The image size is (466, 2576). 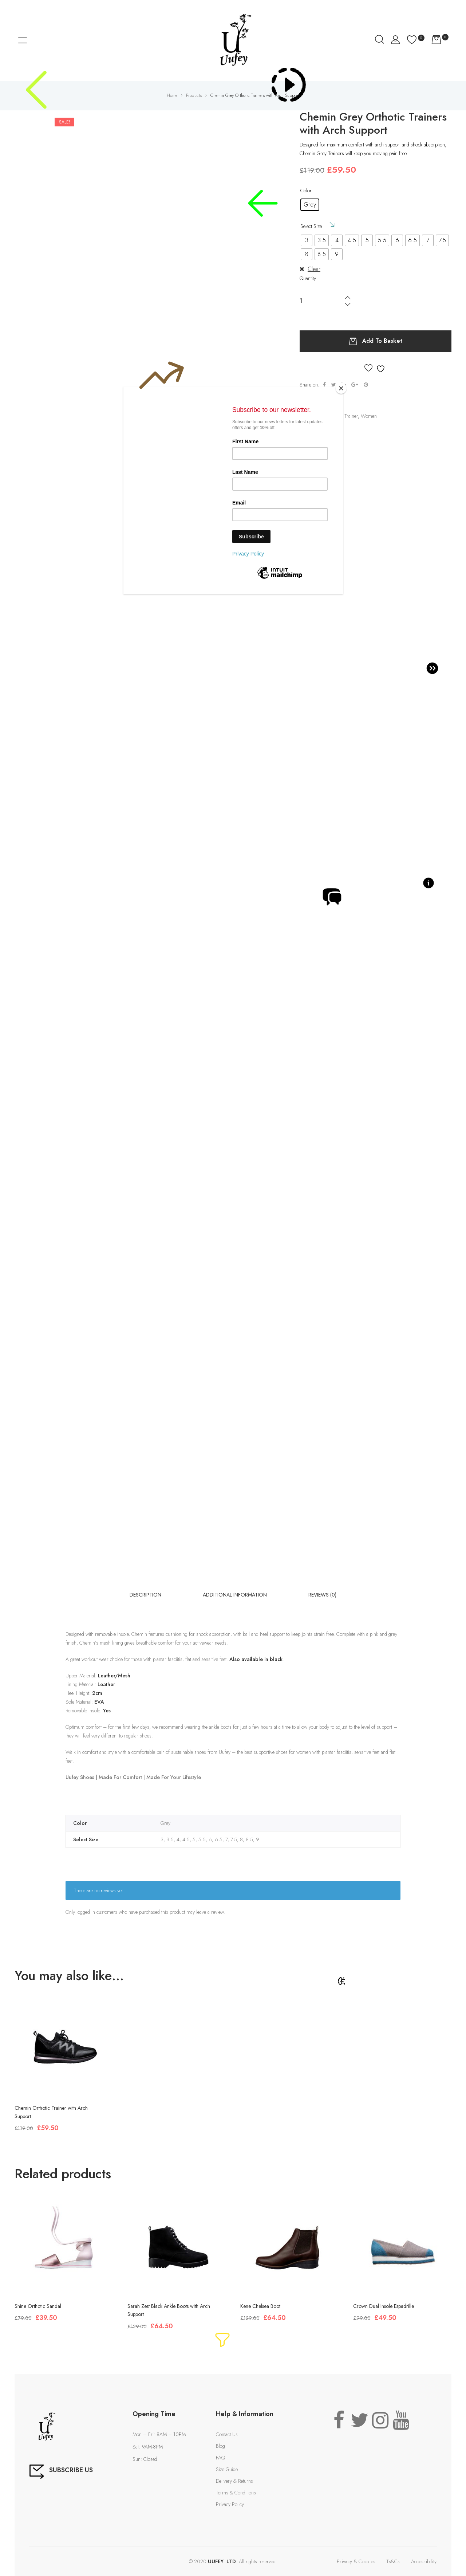 I want to click on filter or sort content, so click(x=222, y=2340).